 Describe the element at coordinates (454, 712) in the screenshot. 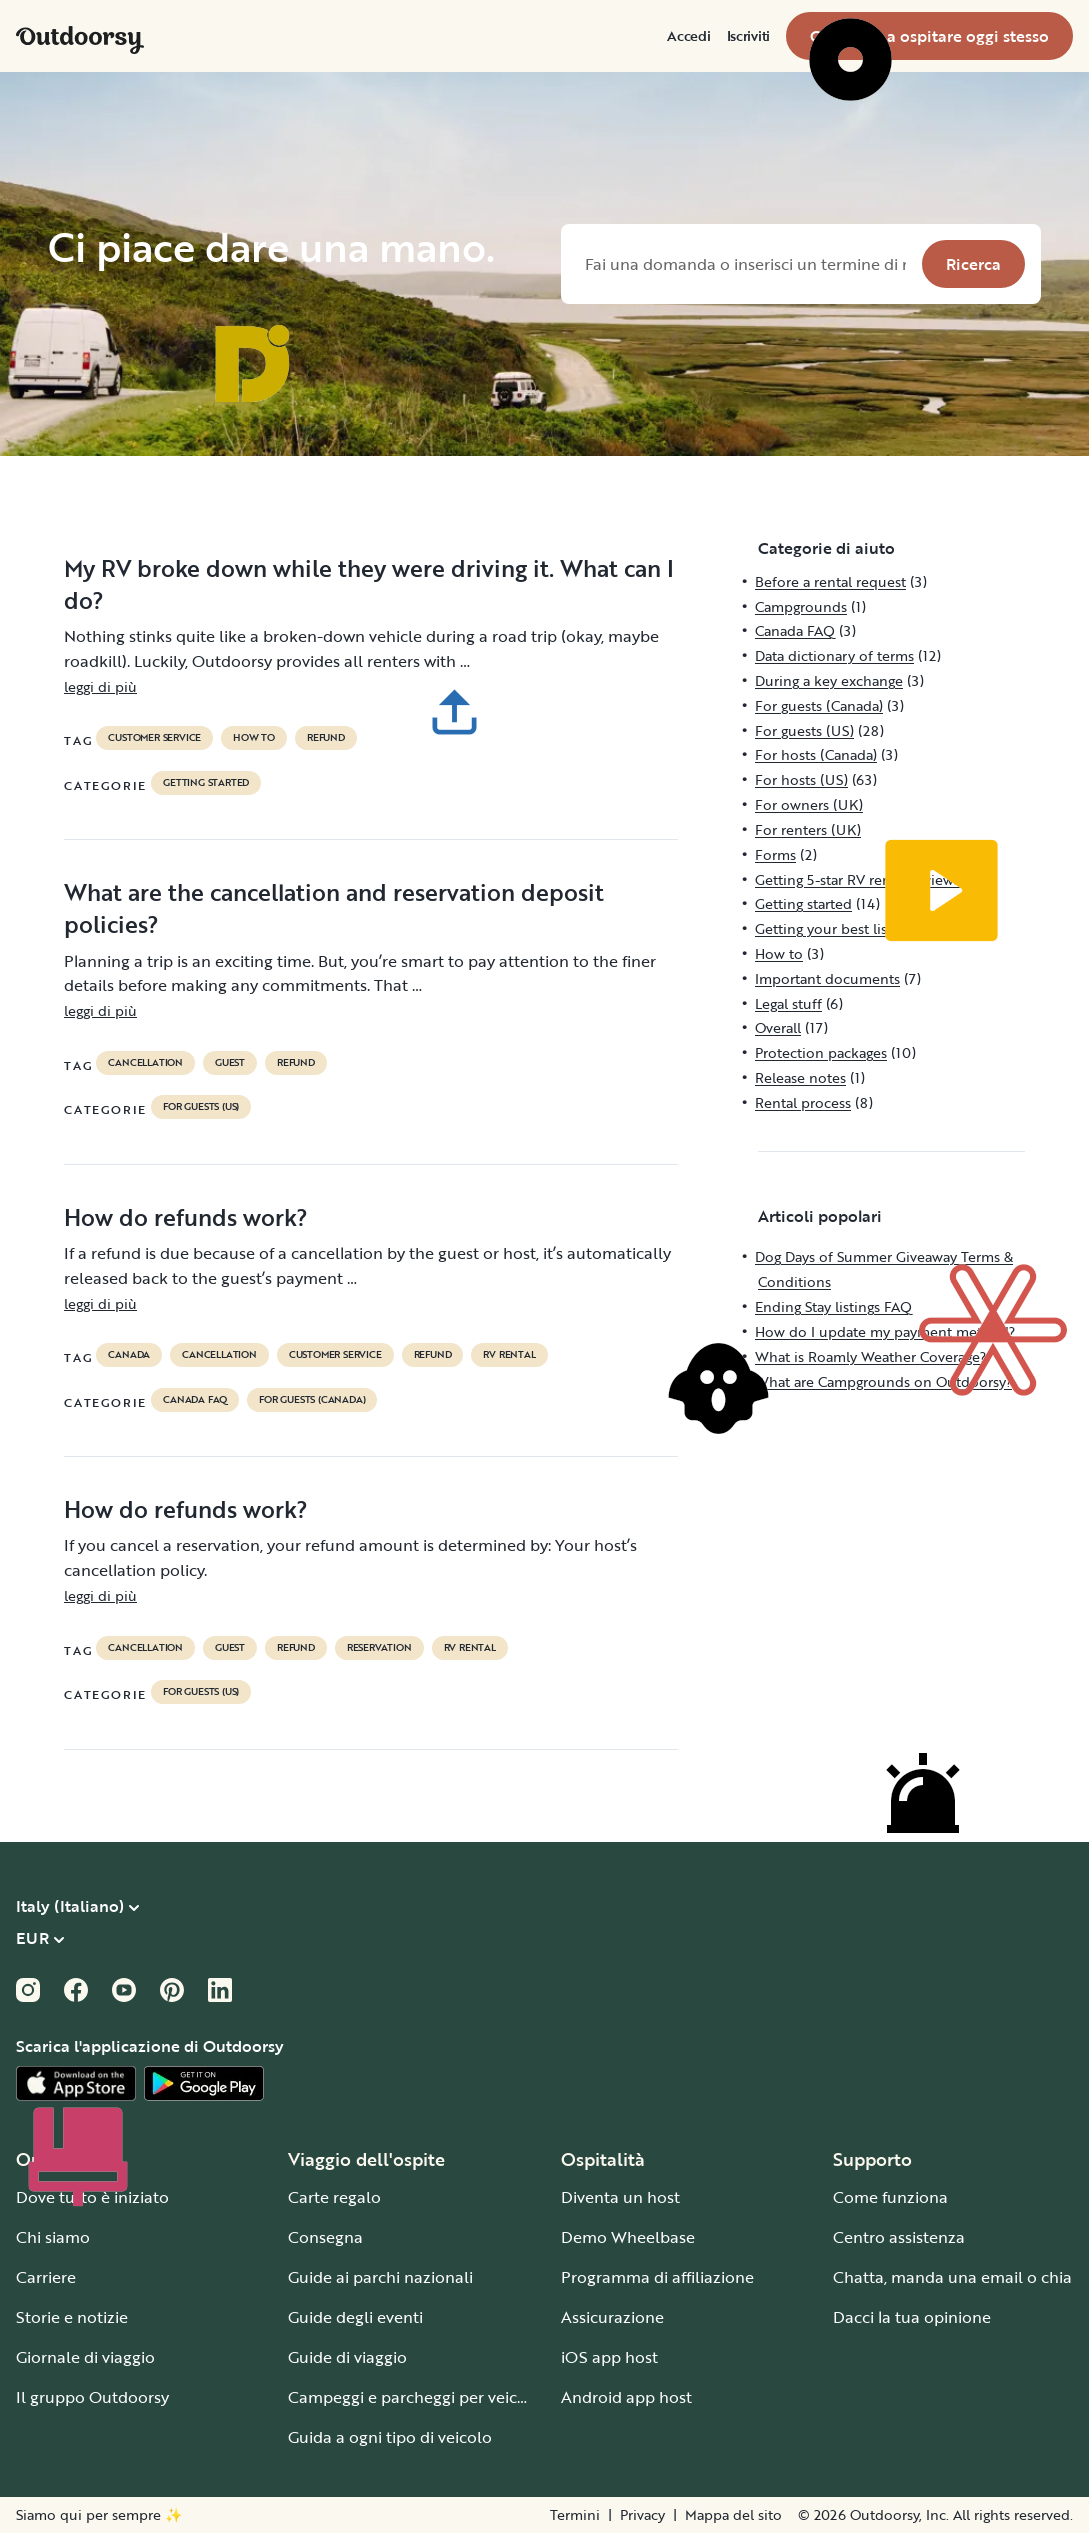

I see `share content with others` at that location.